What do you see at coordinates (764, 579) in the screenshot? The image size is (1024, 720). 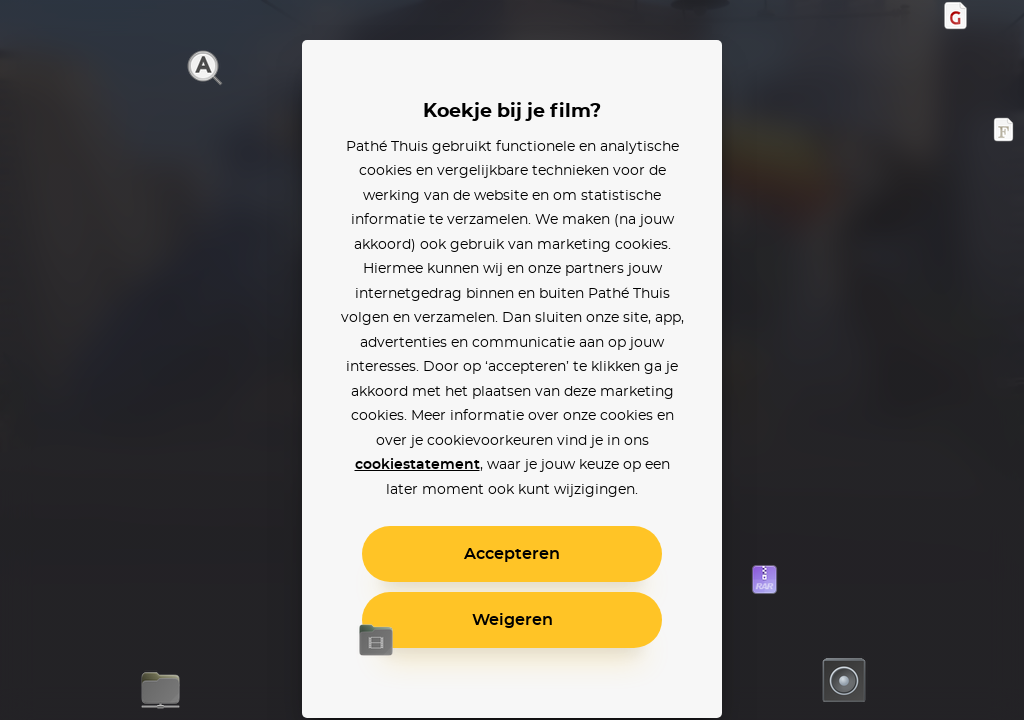 I see `indicates a RAR compressed archive file` at bounding box center [764, 579].